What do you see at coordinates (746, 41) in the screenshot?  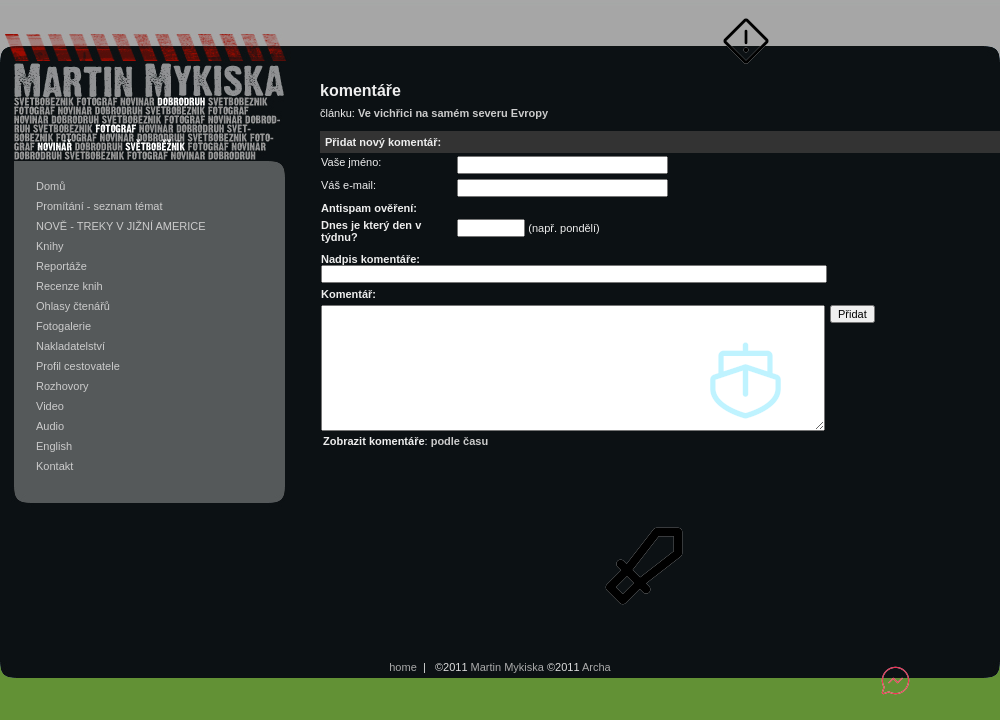 I see `indicates a warning or caution state` at bounding box center [746, 41].